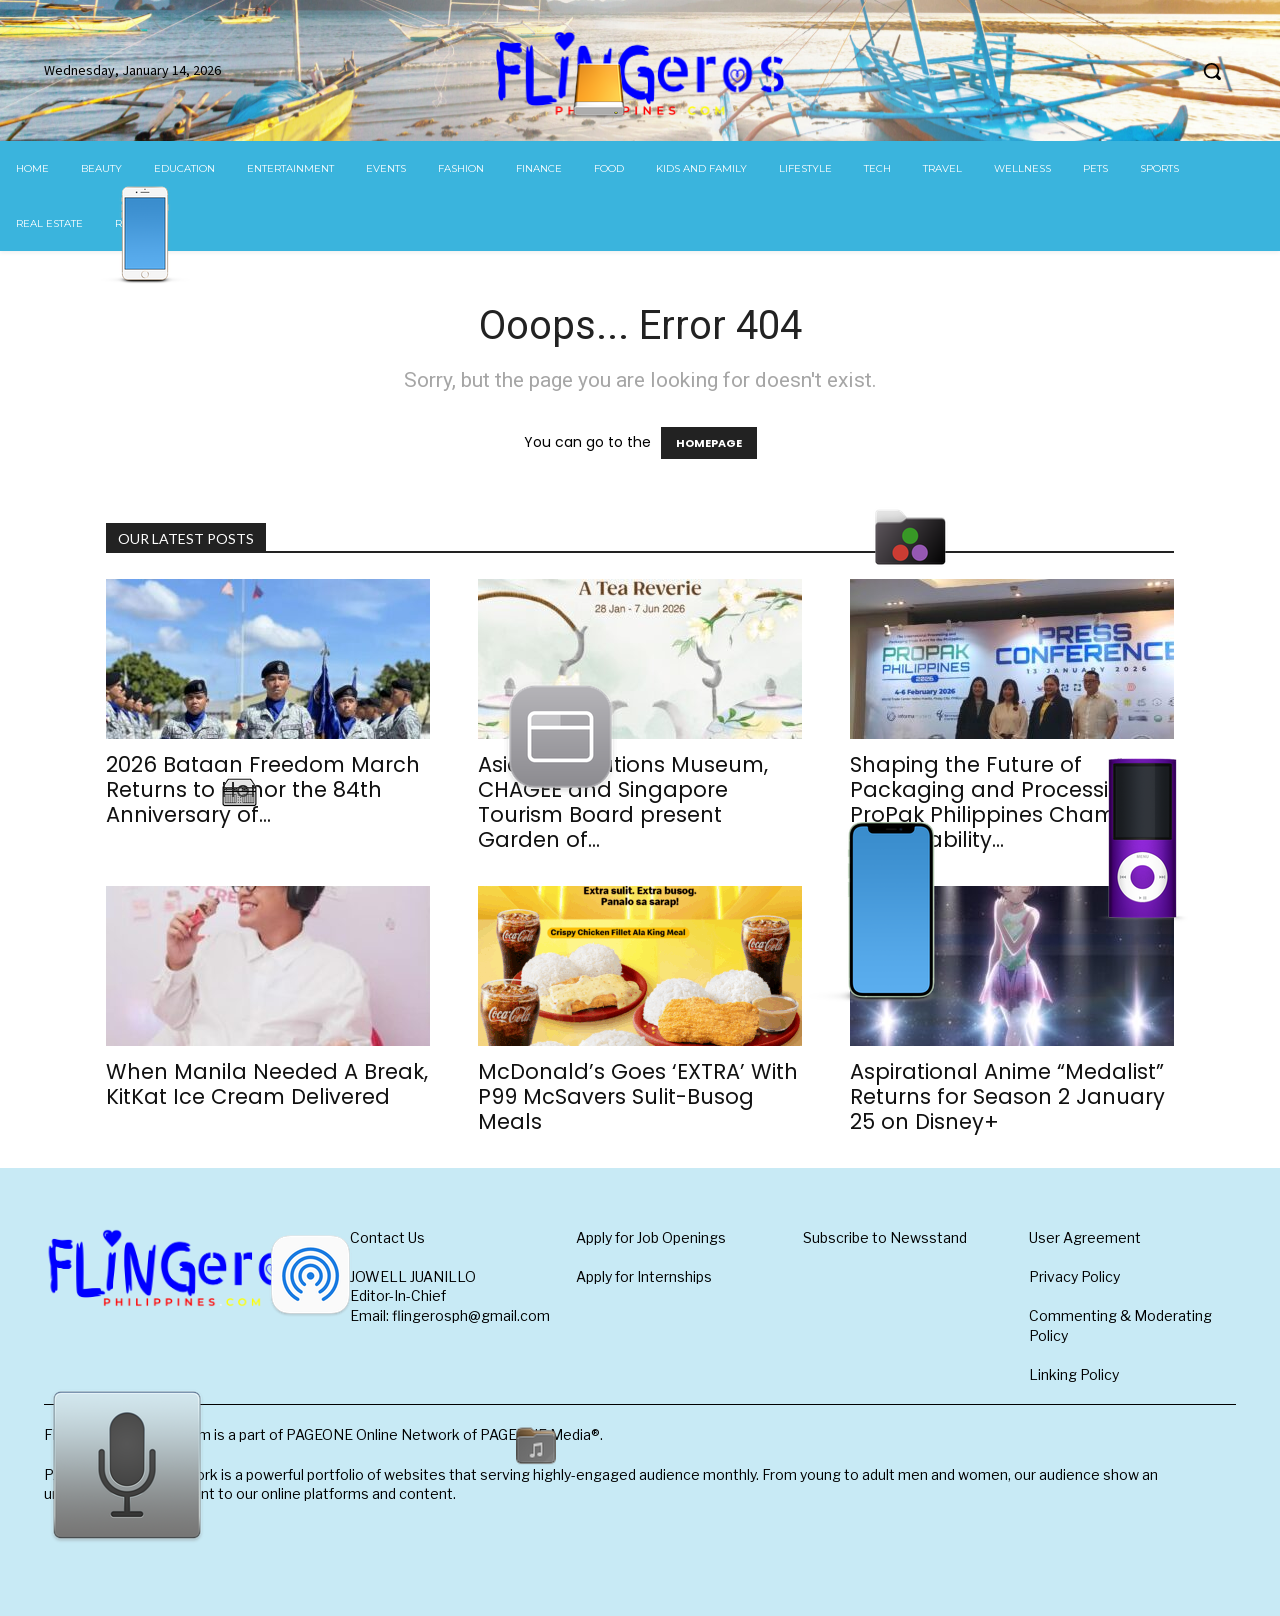 The width and height of the screenshot is (1280, 1616). Describe the element at coordinates (891, 913) in the screenshot. I see `iPhone 12 mini device icon` at that location.